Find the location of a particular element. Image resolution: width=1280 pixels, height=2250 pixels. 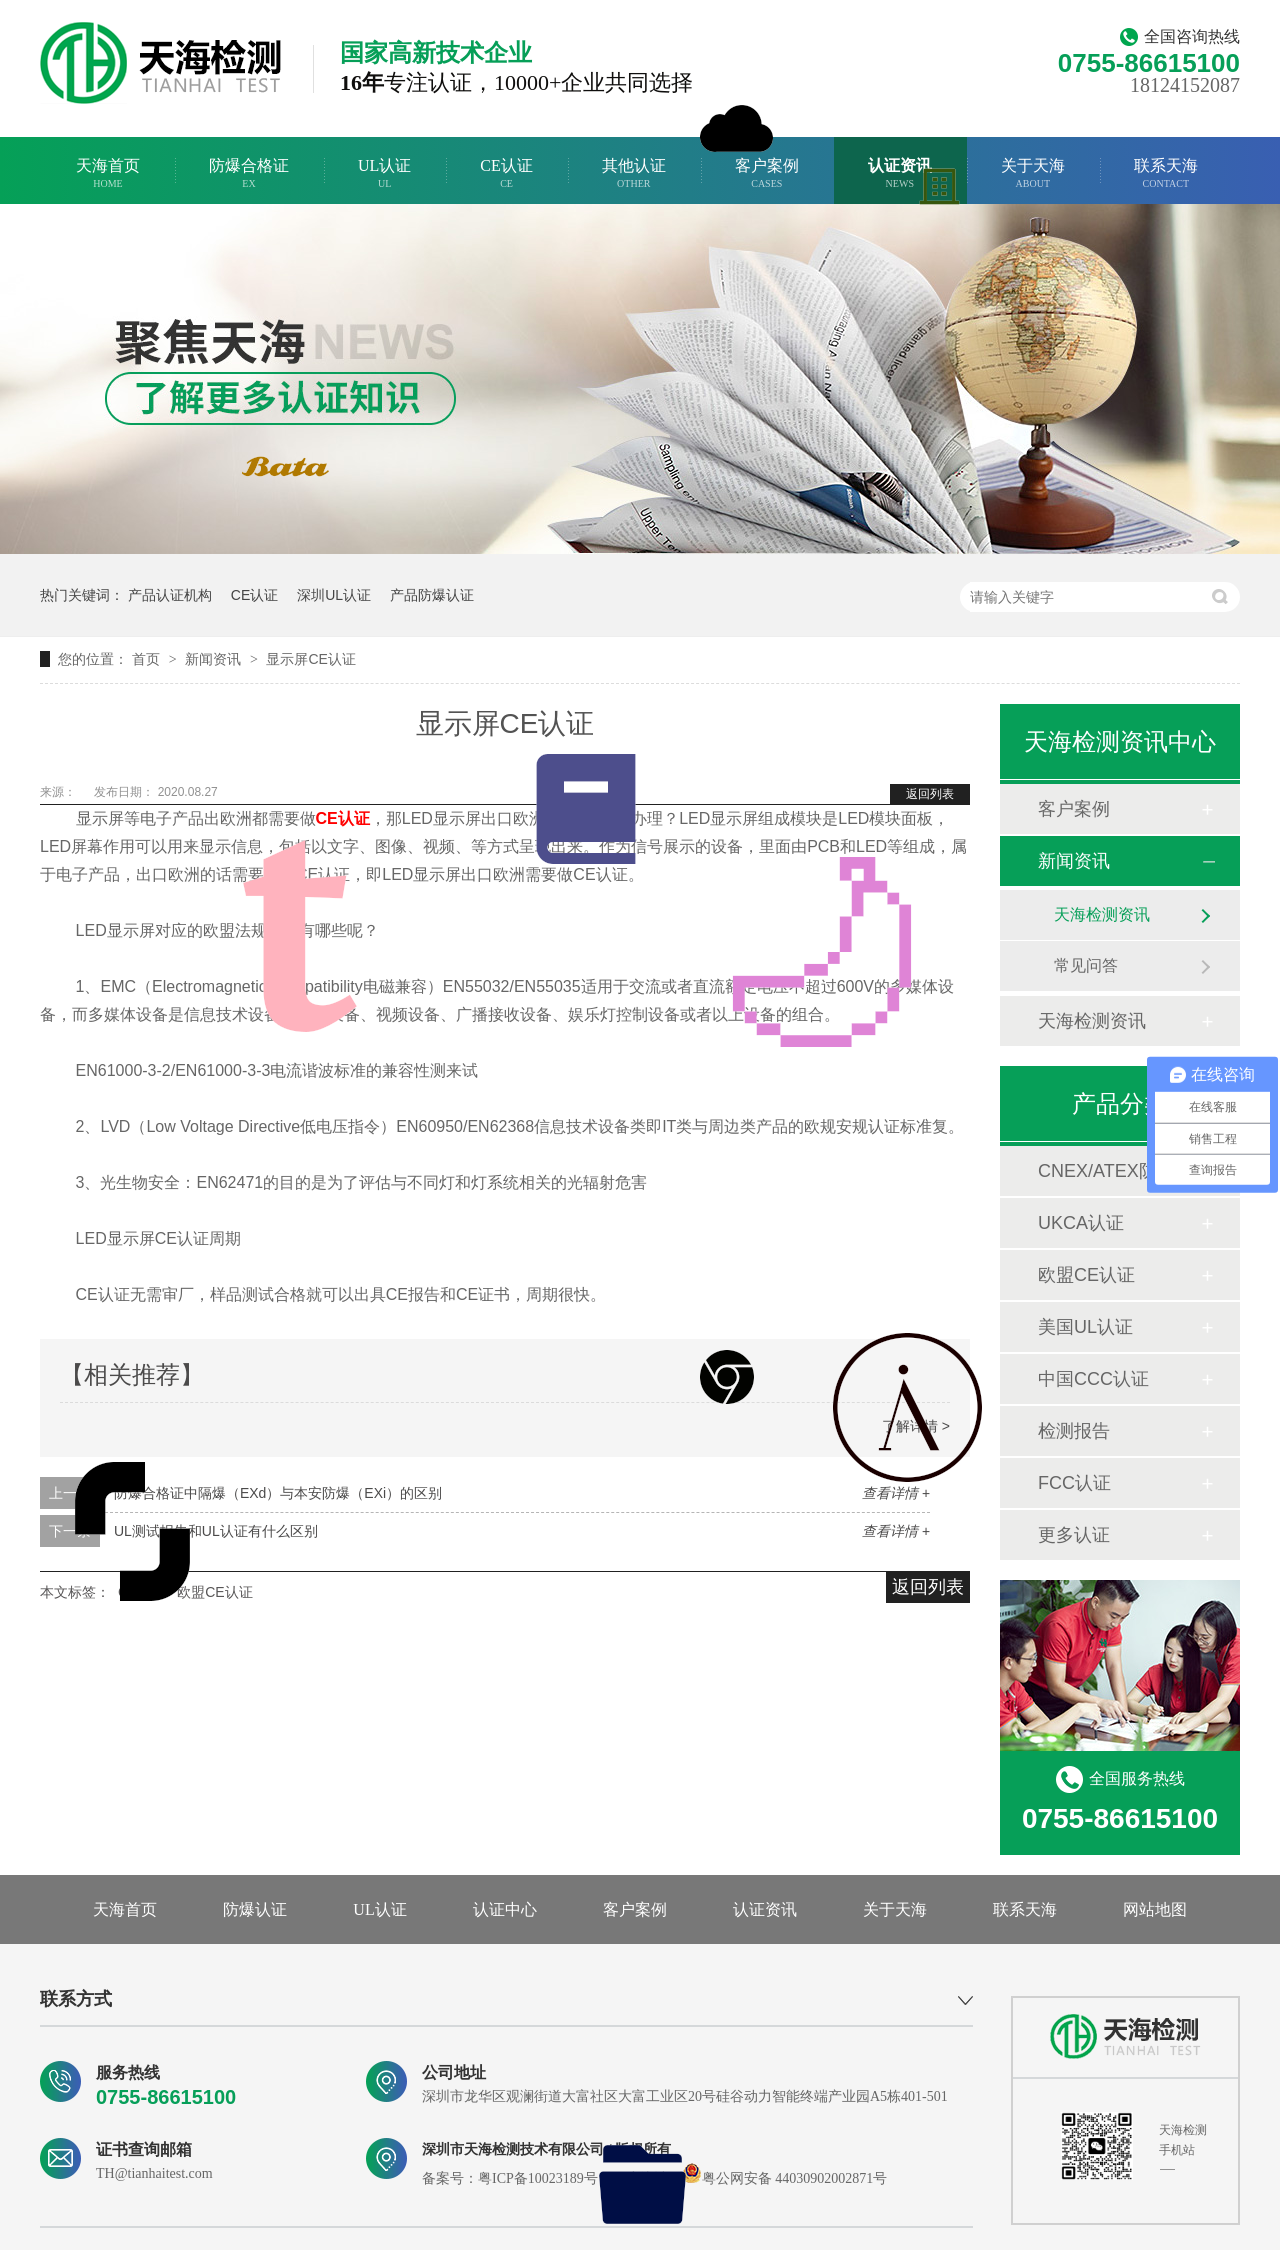

open a book or reading app is located at coordinates (586, 809).